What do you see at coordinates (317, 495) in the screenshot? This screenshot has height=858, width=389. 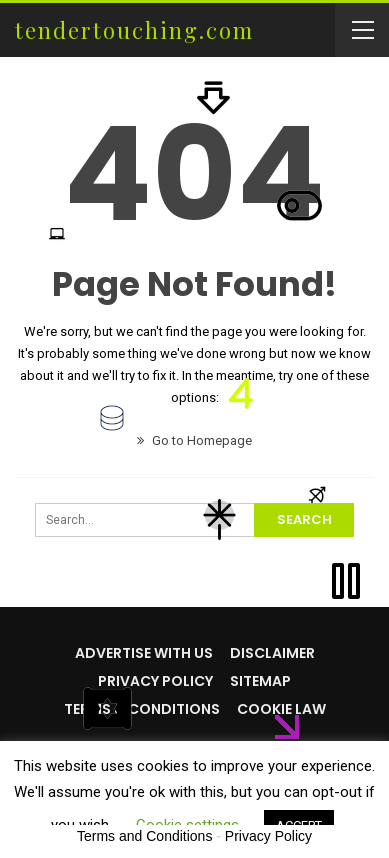 I see `archery or bow-related feature` at bounding box center [317, 495].